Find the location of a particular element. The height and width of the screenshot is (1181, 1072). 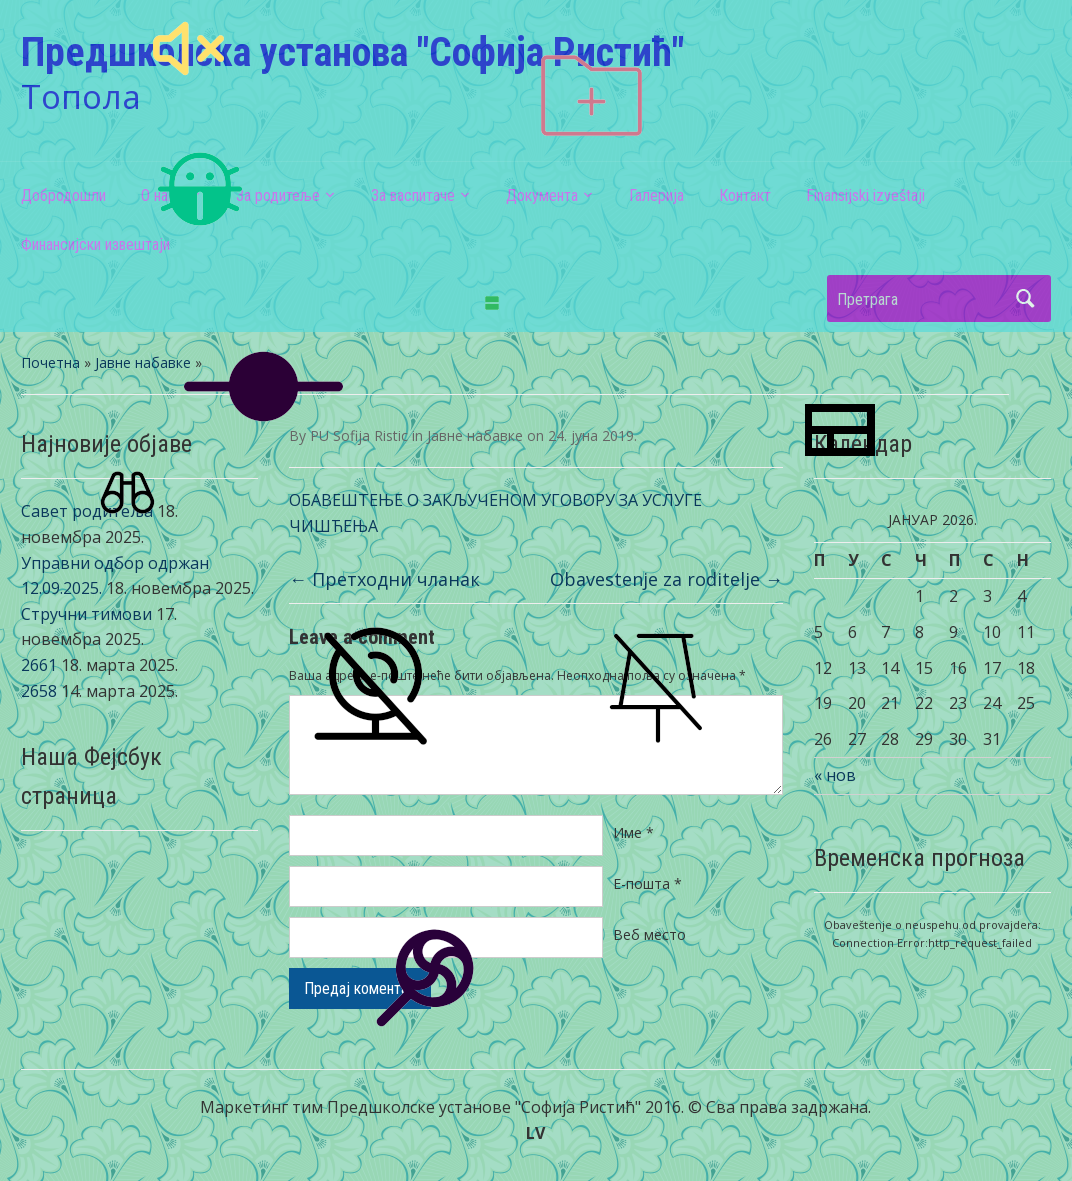

view commit history in a git repository is located at coordinates (263, 386).